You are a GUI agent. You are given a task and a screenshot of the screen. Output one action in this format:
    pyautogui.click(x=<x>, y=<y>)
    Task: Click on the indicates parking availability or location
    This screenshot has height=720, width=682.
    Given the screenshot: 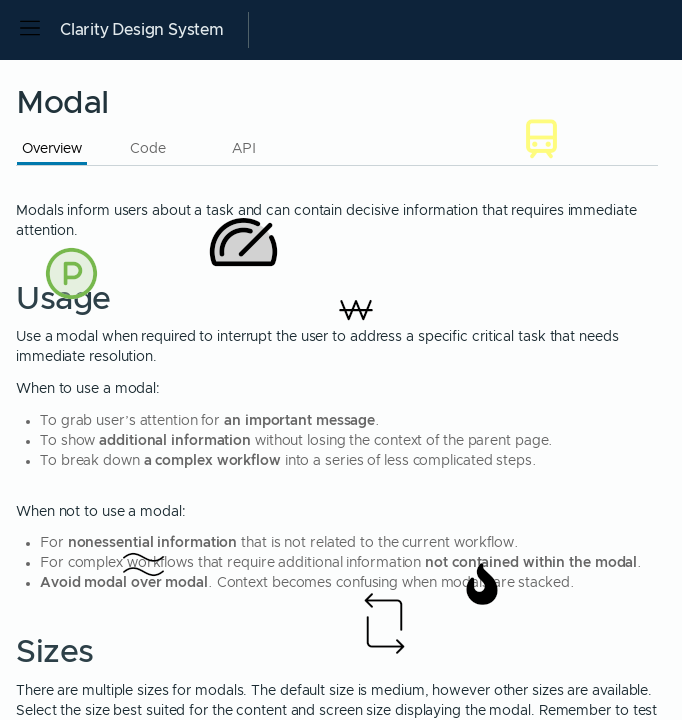 What is the action you would take?
    pyautogui.click(x=71, y=273)
    